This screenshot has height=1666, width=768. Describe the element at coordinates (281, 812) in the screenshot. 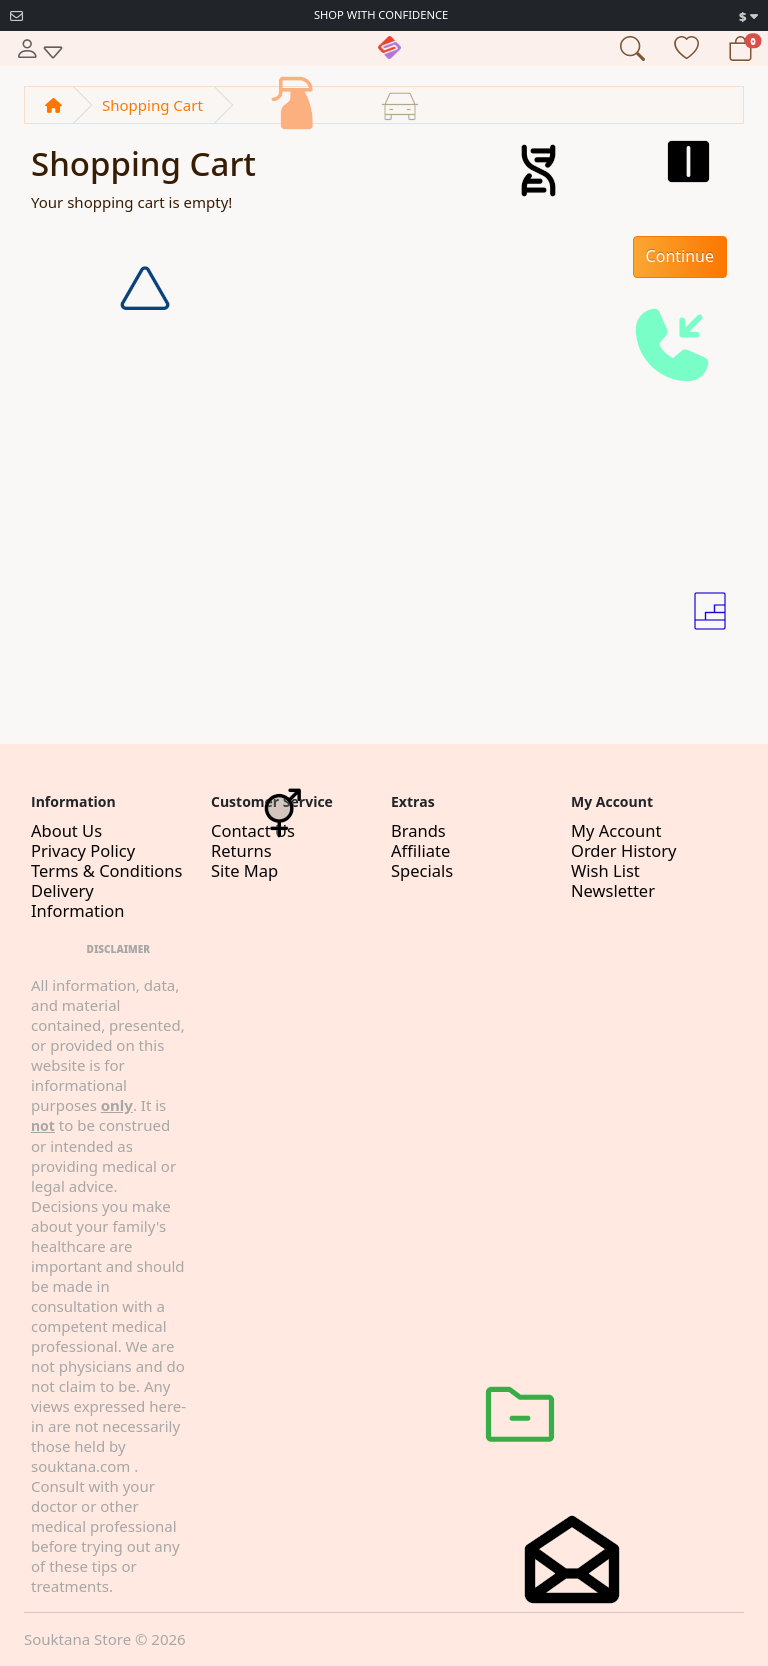

I see `indicates intersex gender identity` at that location.